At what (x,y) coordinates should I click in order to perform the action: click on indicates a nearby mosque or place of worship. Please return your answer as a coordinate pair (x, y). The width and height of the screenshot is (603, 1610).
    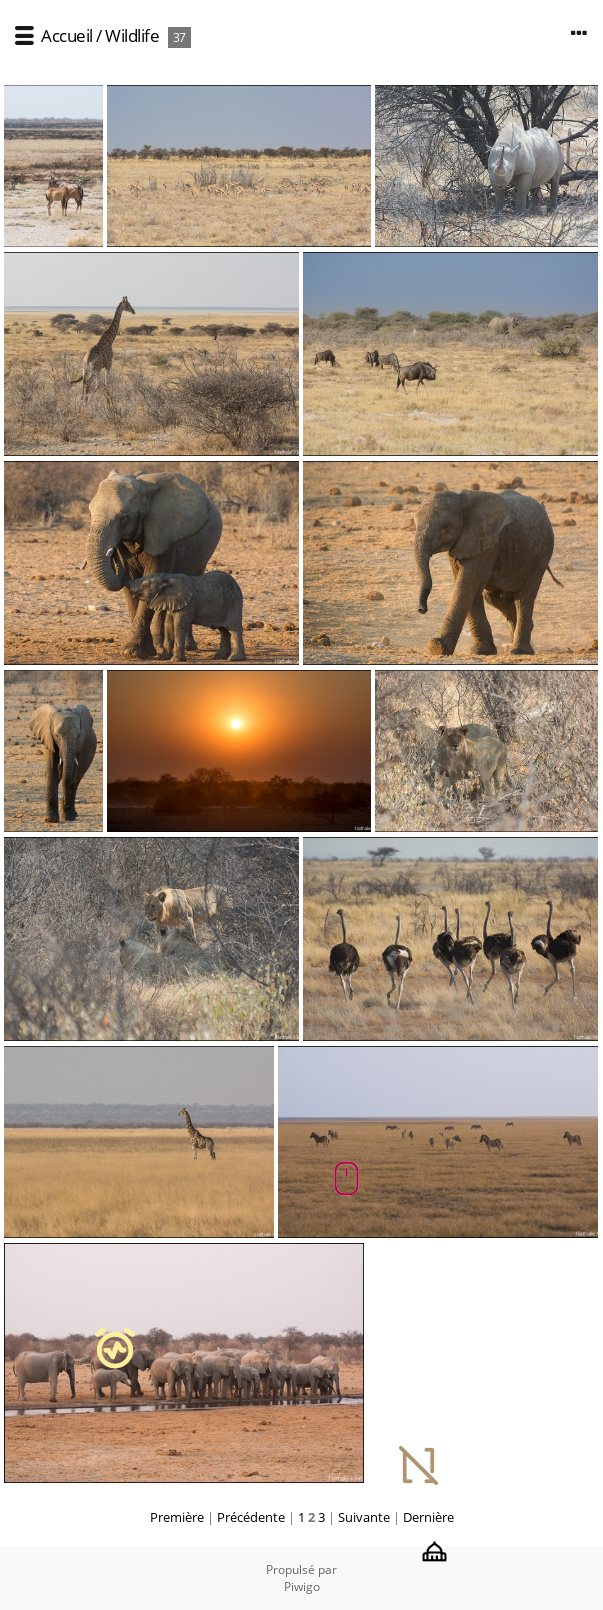
    Looking at the image, I should click on (434, 1552).